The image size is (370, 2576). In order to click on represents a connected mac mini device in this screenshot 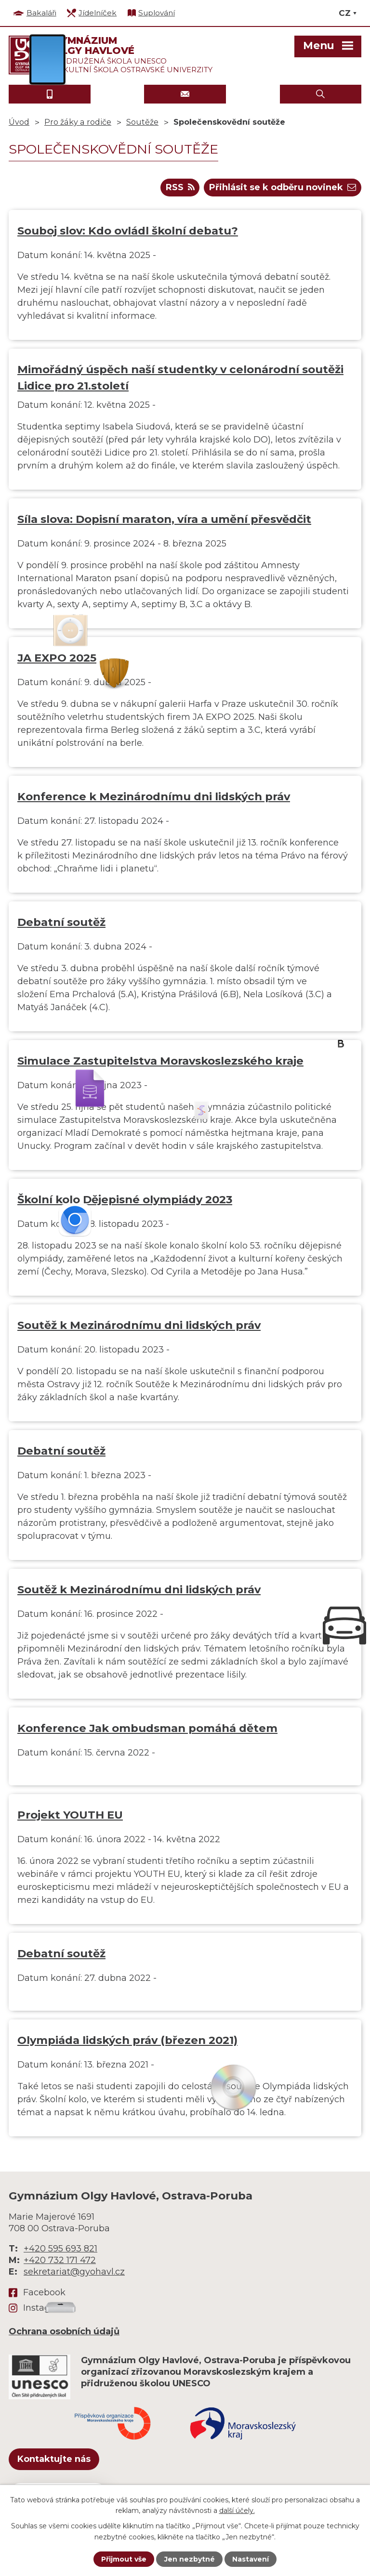, I will do `click(60, 2307)`.